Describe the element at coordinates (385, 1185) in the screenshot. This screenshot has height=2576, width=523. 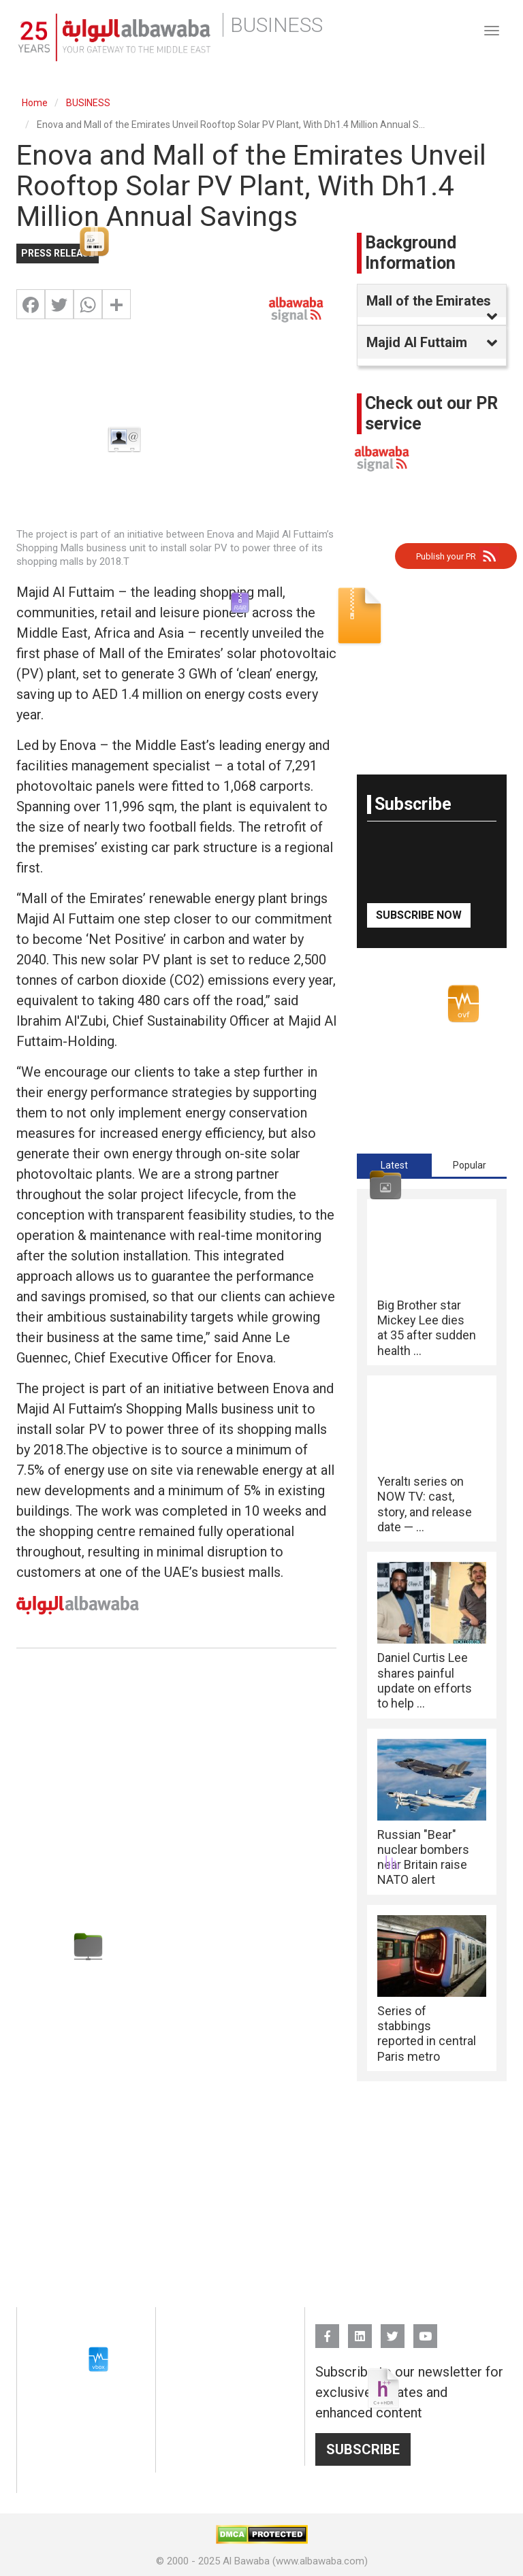
I see `open your pictures folder` at that location.